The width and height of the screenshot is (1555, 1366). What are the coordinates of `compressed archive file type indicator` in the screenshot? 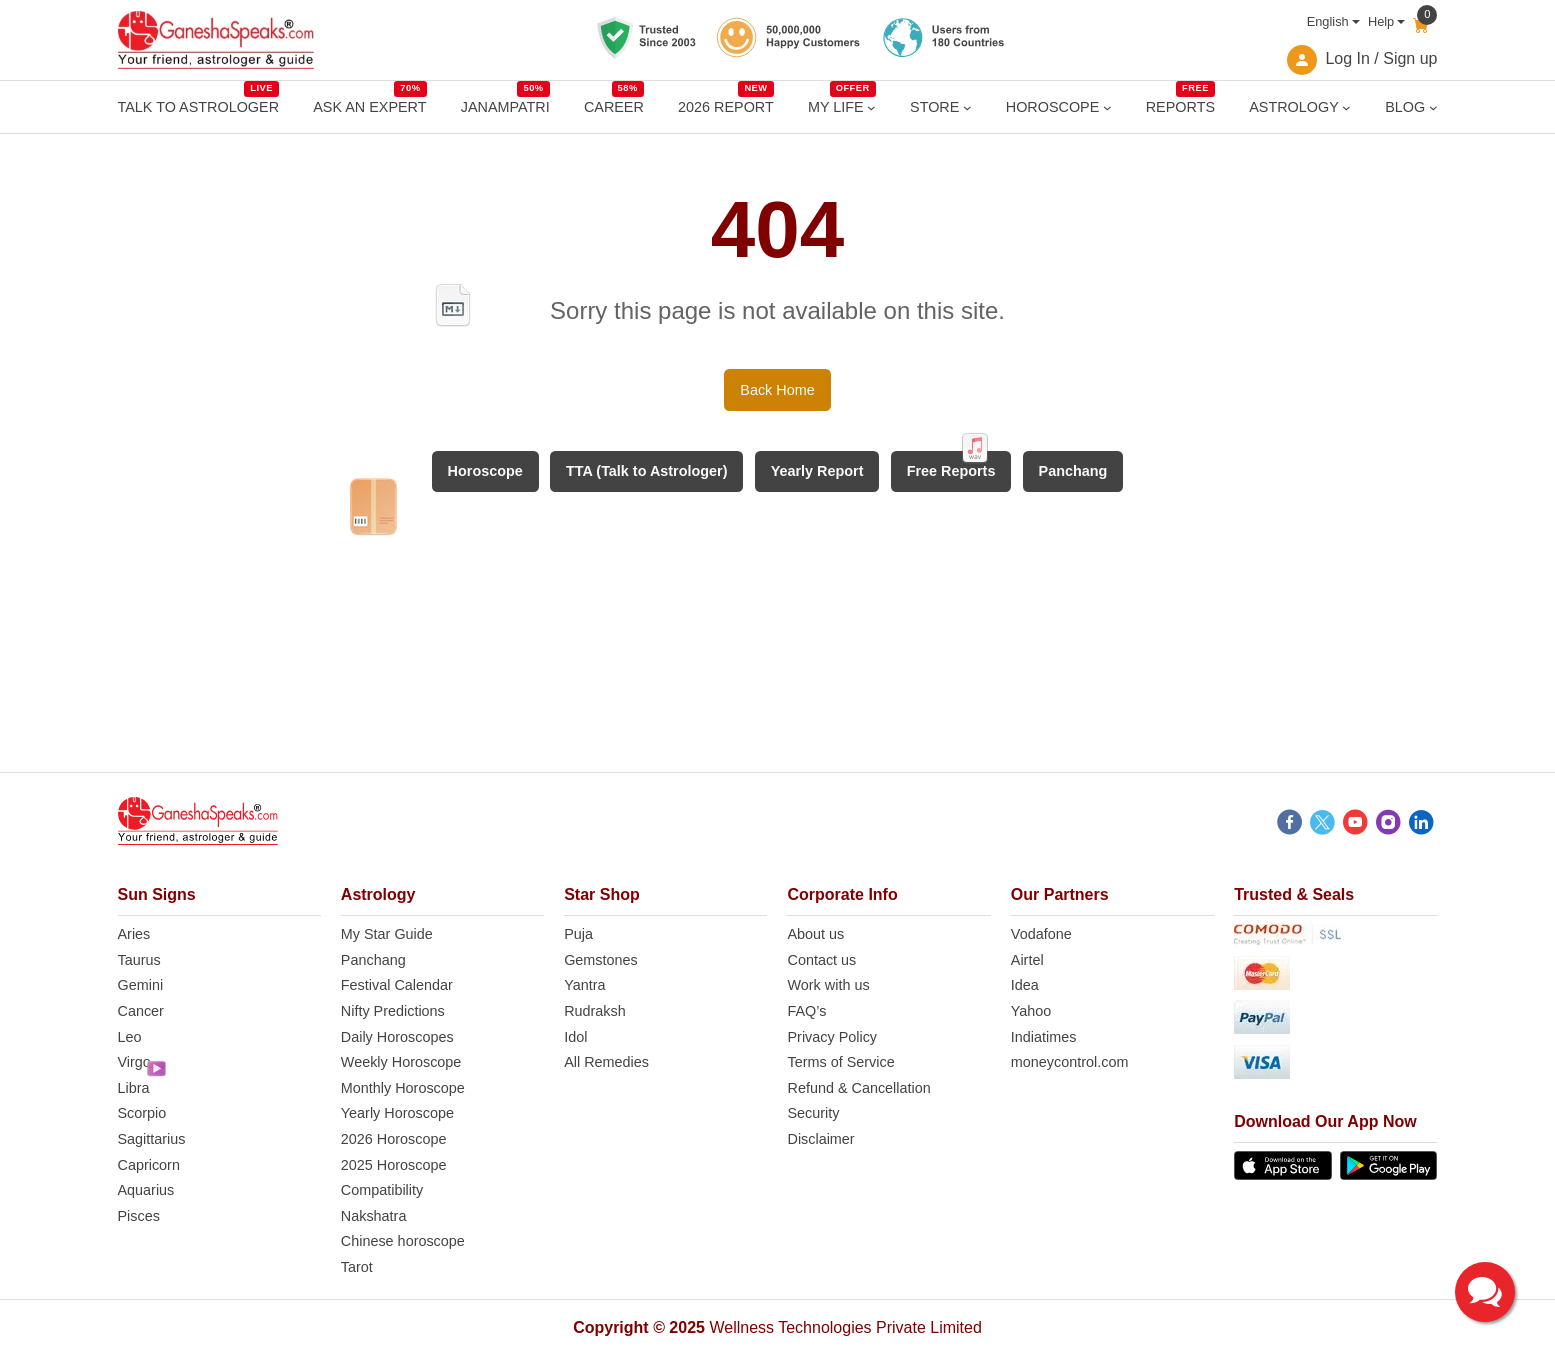 It's located at (373, 506).